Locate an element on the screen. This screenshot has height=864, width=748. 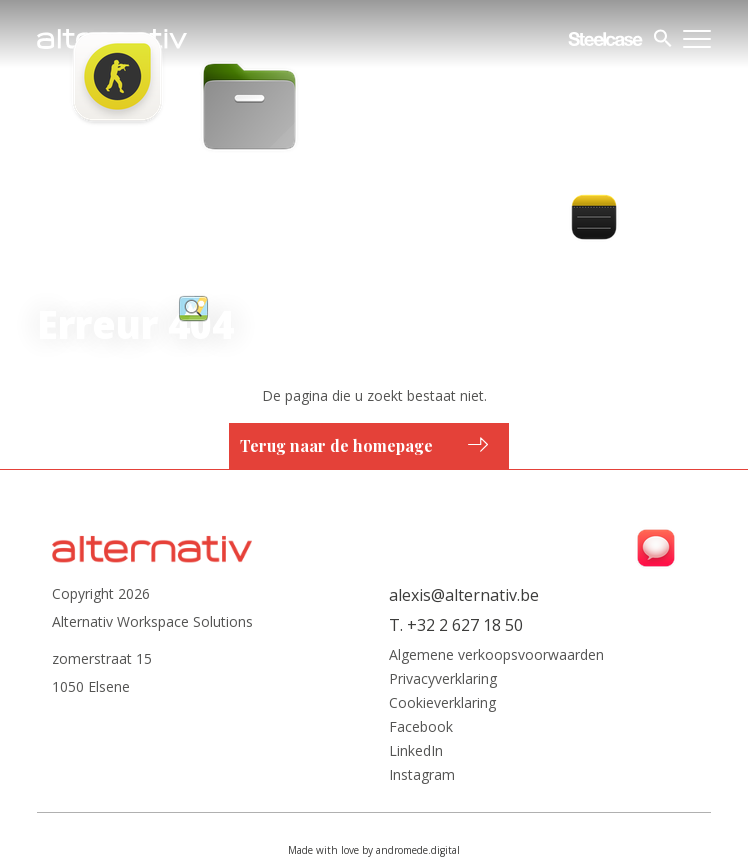
open empathy messaging app is located at coordinates (656, 548).